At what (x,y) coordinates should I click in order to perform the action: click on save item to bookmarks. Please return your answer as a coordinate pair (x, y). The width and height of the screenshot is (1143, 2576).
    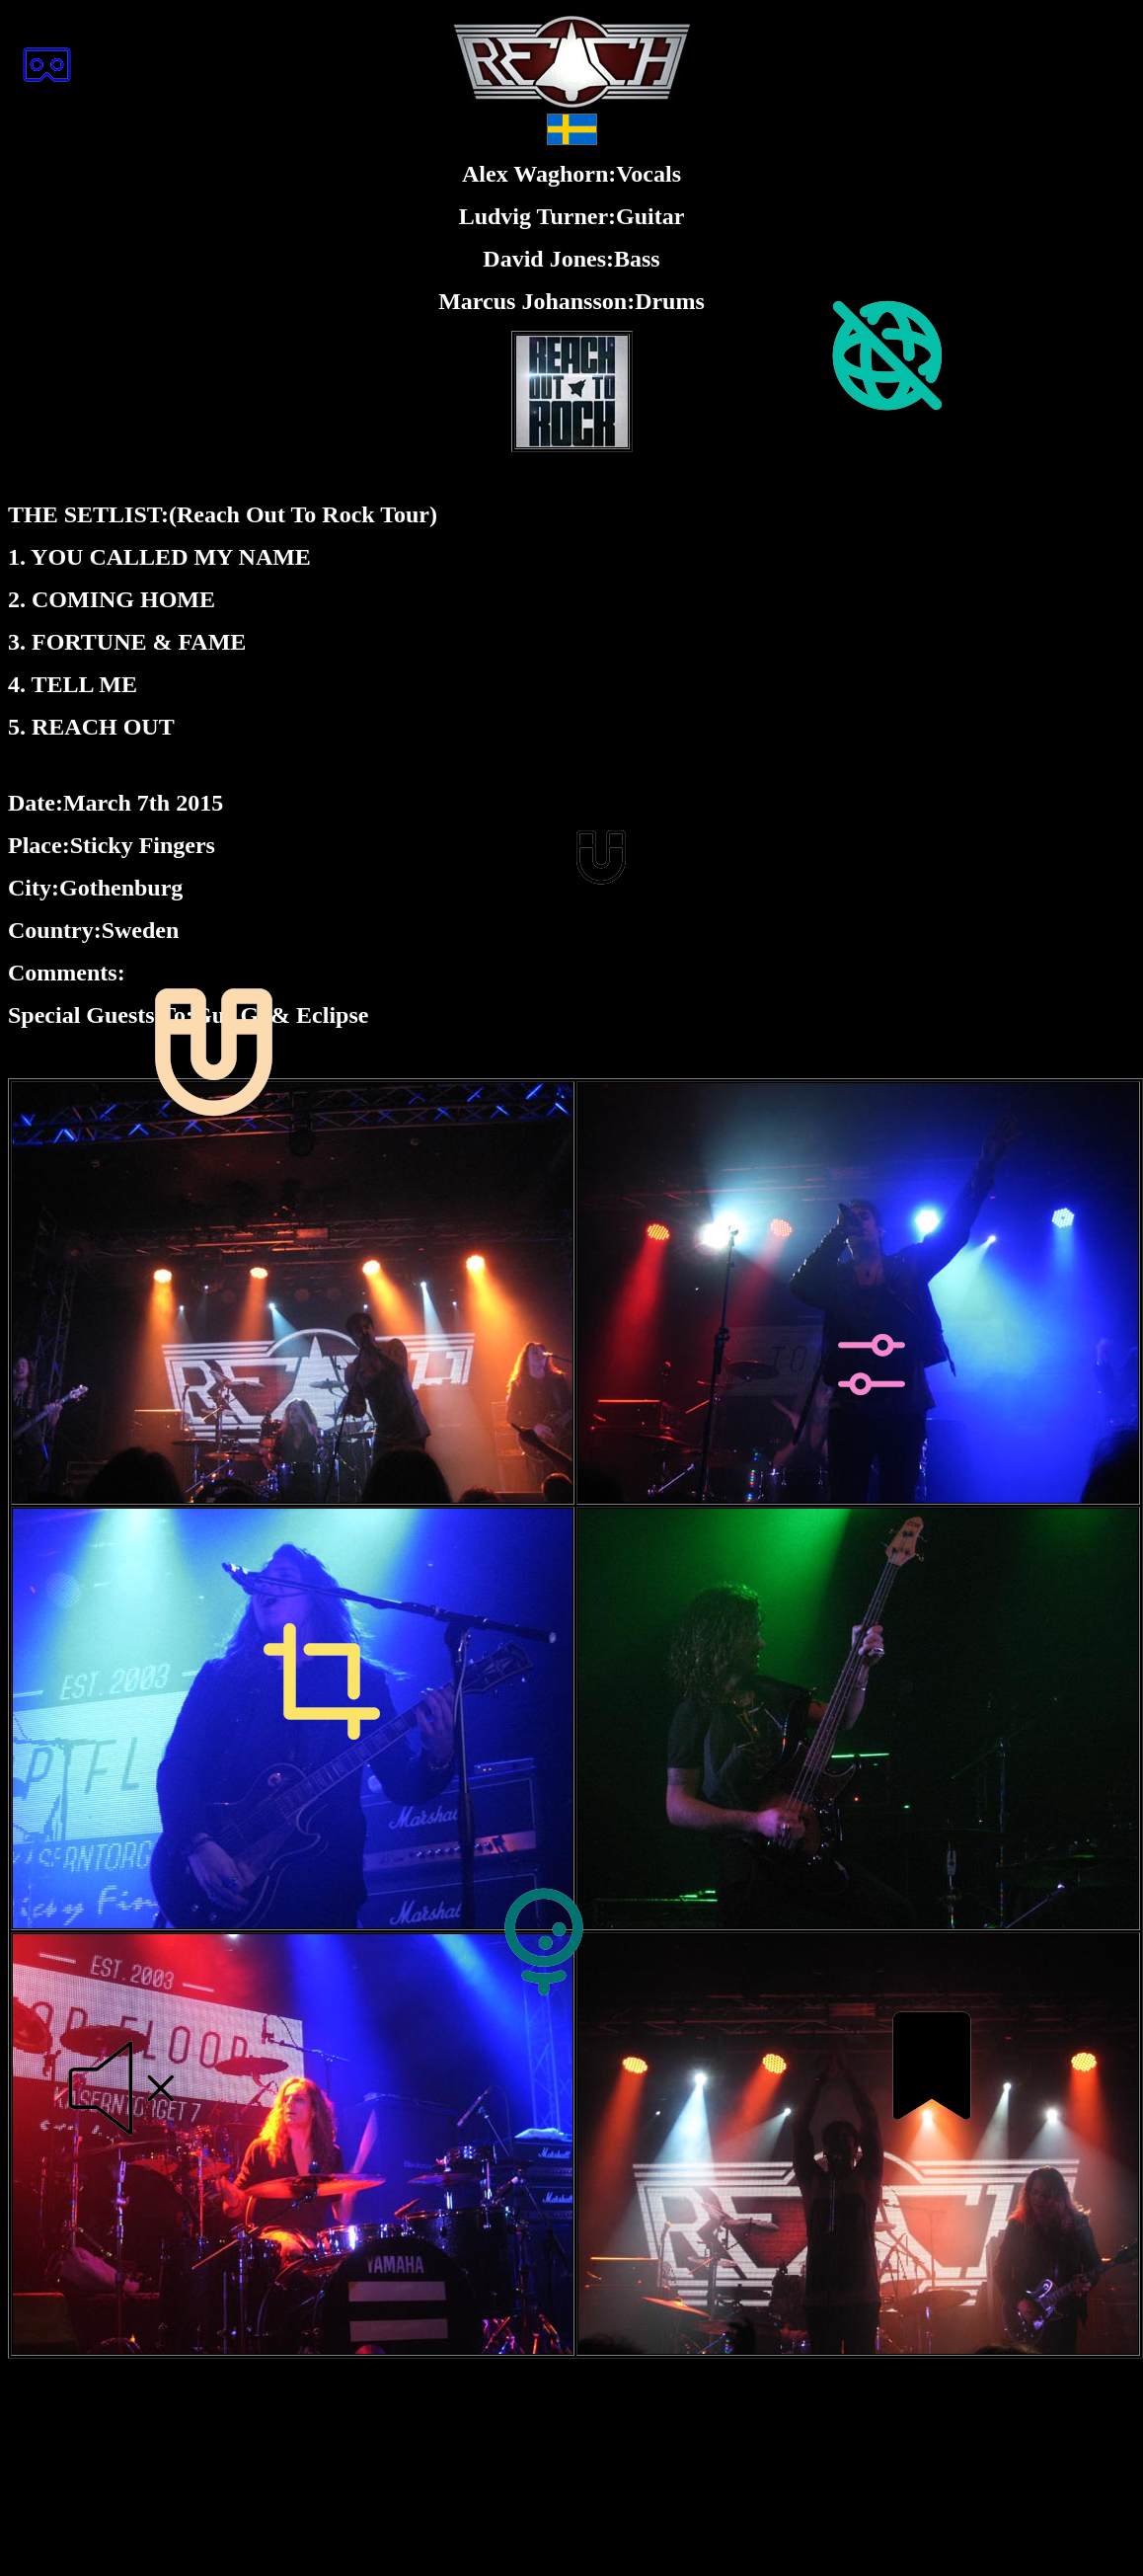
    Looking at the image, I should click on (932, 2064).